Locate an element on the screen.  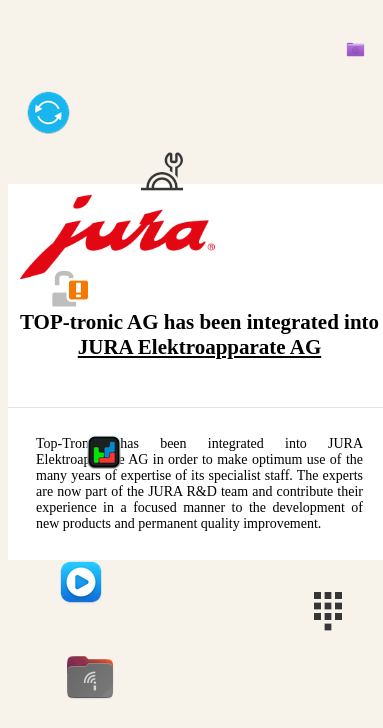
folder containing html or web development files is located at coordinates (355, 49).